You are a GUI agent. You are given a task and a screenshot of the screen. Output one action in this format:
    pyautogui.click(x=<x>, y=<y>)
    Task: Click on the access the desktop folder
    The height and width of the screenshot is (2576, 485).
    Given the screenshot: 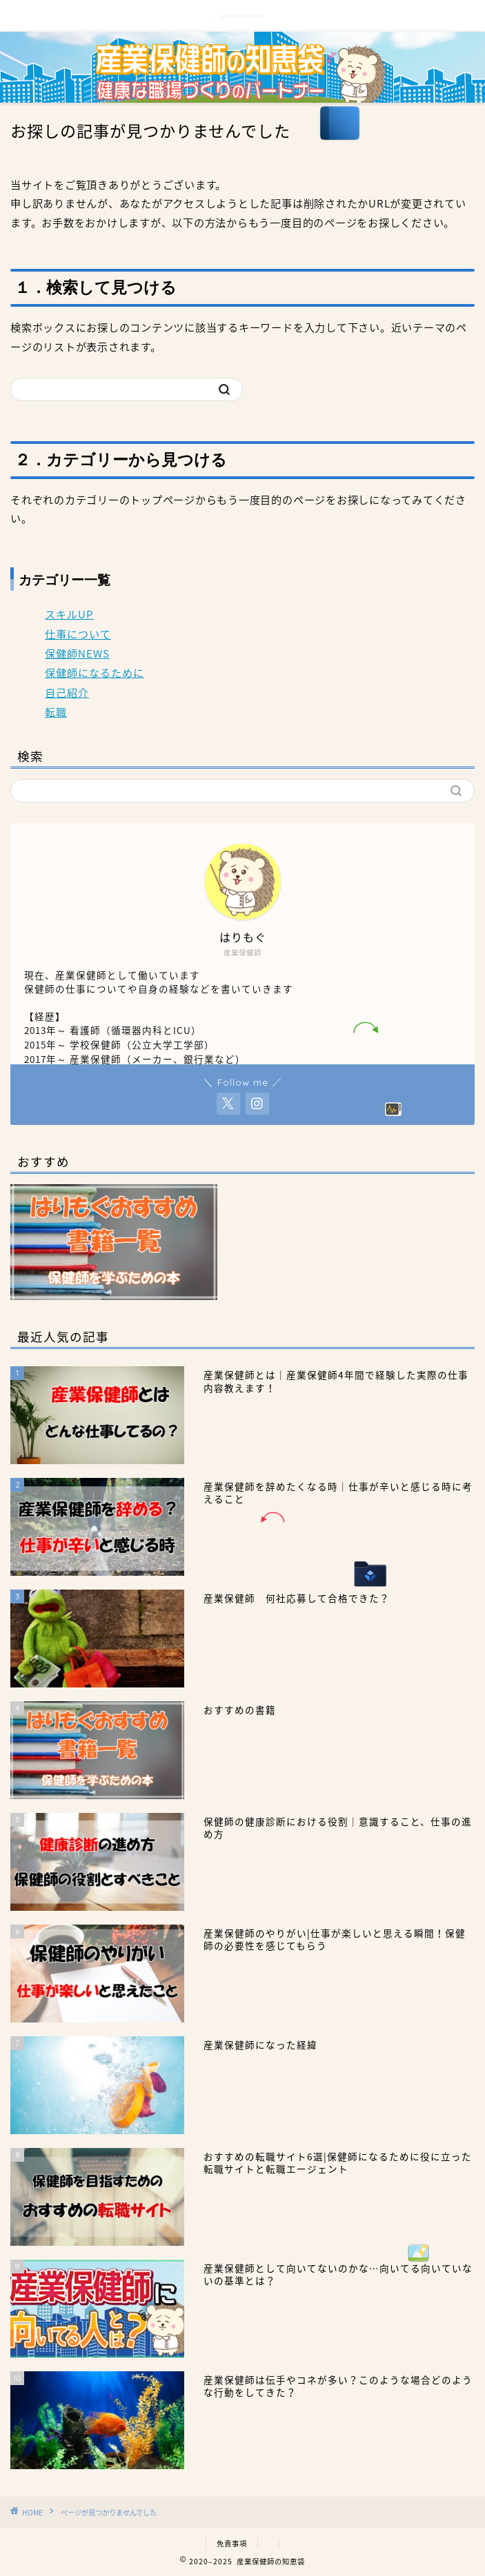 What is the action you would take?
    pyautogui.click(x=339, y=121)
    